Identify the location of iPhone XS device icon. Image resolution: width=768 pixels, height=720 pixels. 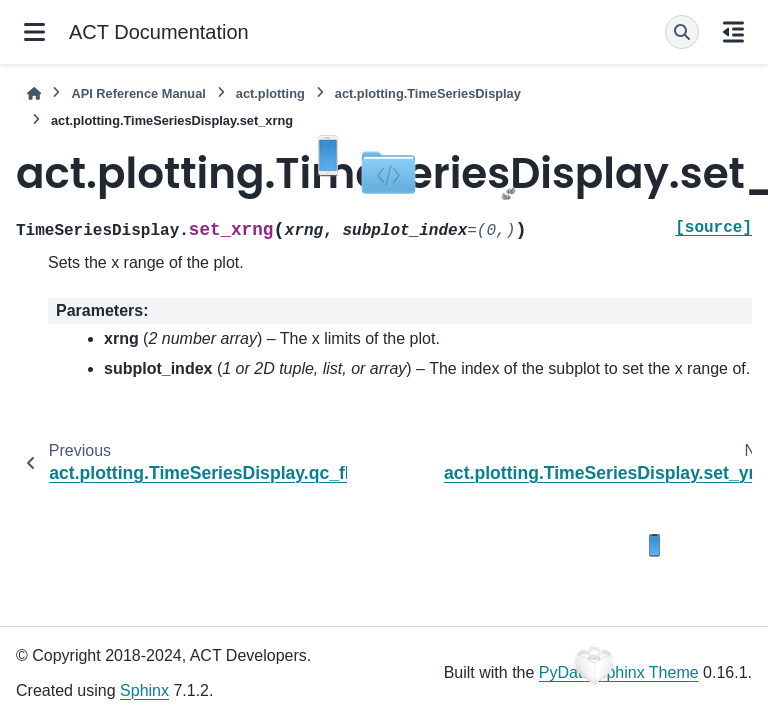
(654, 545).